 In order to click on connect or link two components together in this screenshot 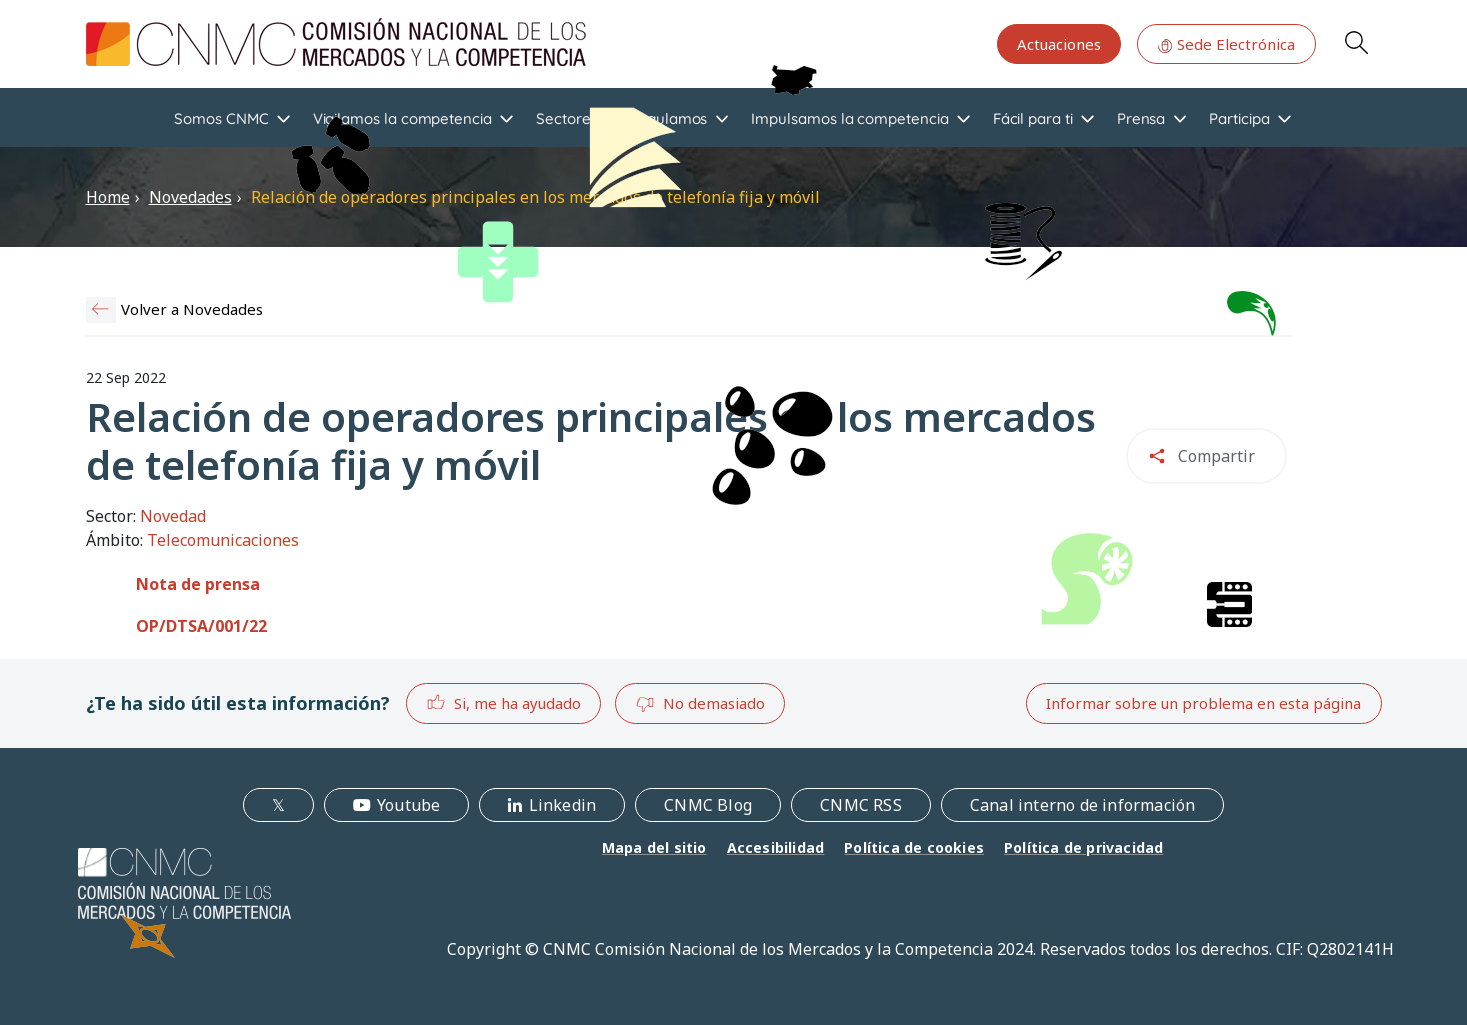, I will do `click(1229, 604)`.